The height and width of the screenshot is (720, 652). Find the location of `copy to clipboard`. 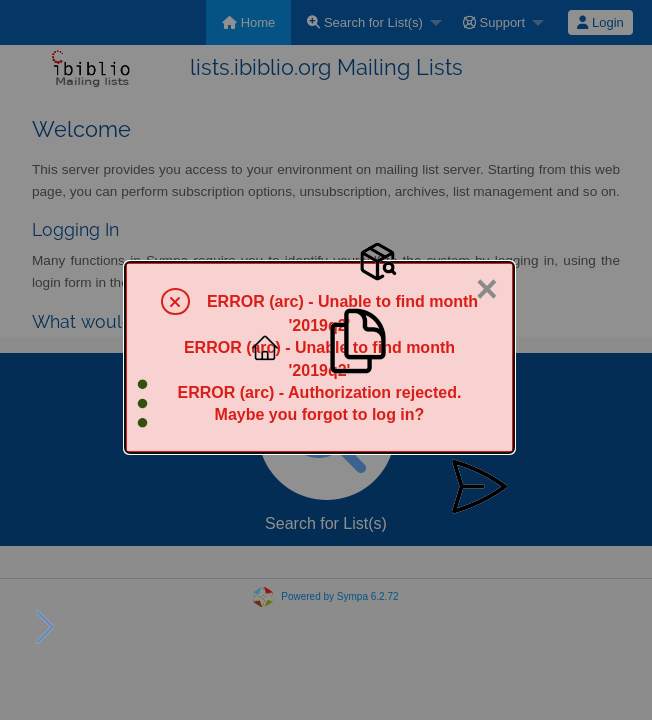

copy to clipboard is located at coordinates (358, 341).